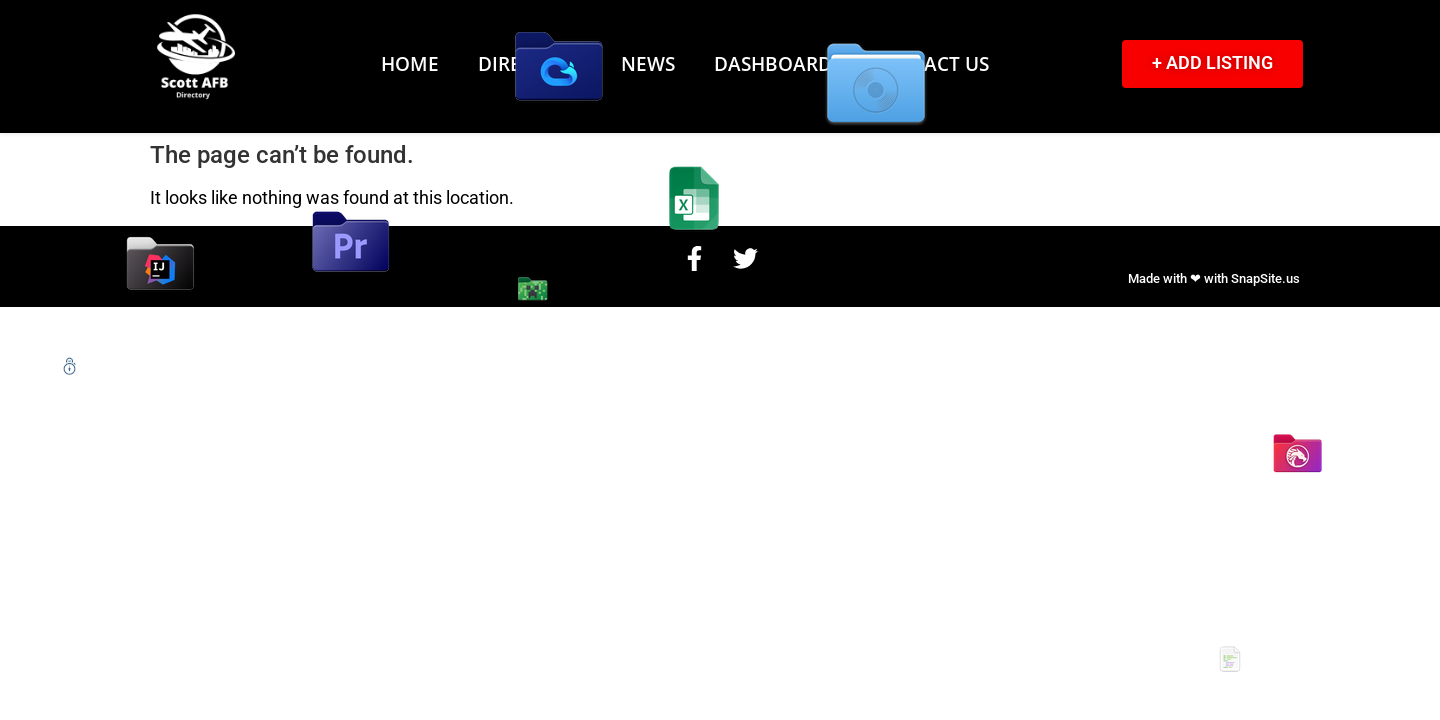 Image resolution: width=1440 pixels, height=720 pixels. I want to click on open garuda linux system folder, so click(1297, 454).